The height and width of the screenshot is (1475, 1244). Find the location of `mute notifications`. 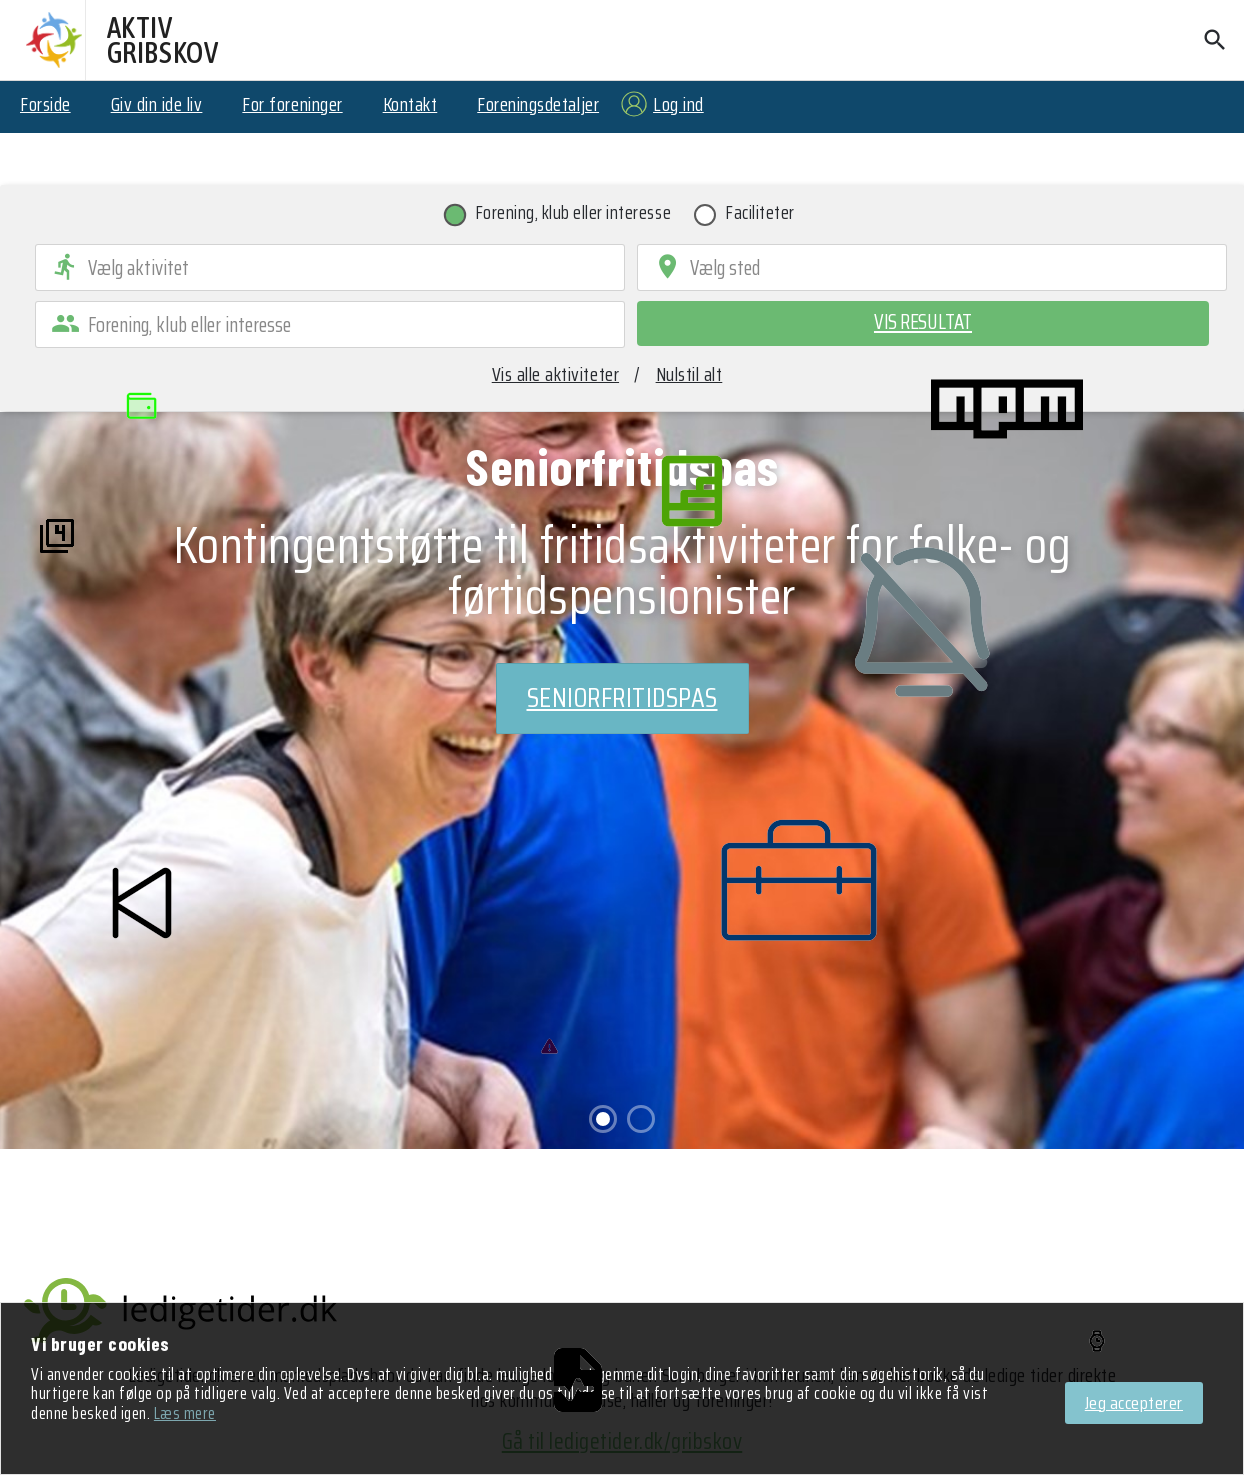

mute notifications is located at coordinates (924, 622).